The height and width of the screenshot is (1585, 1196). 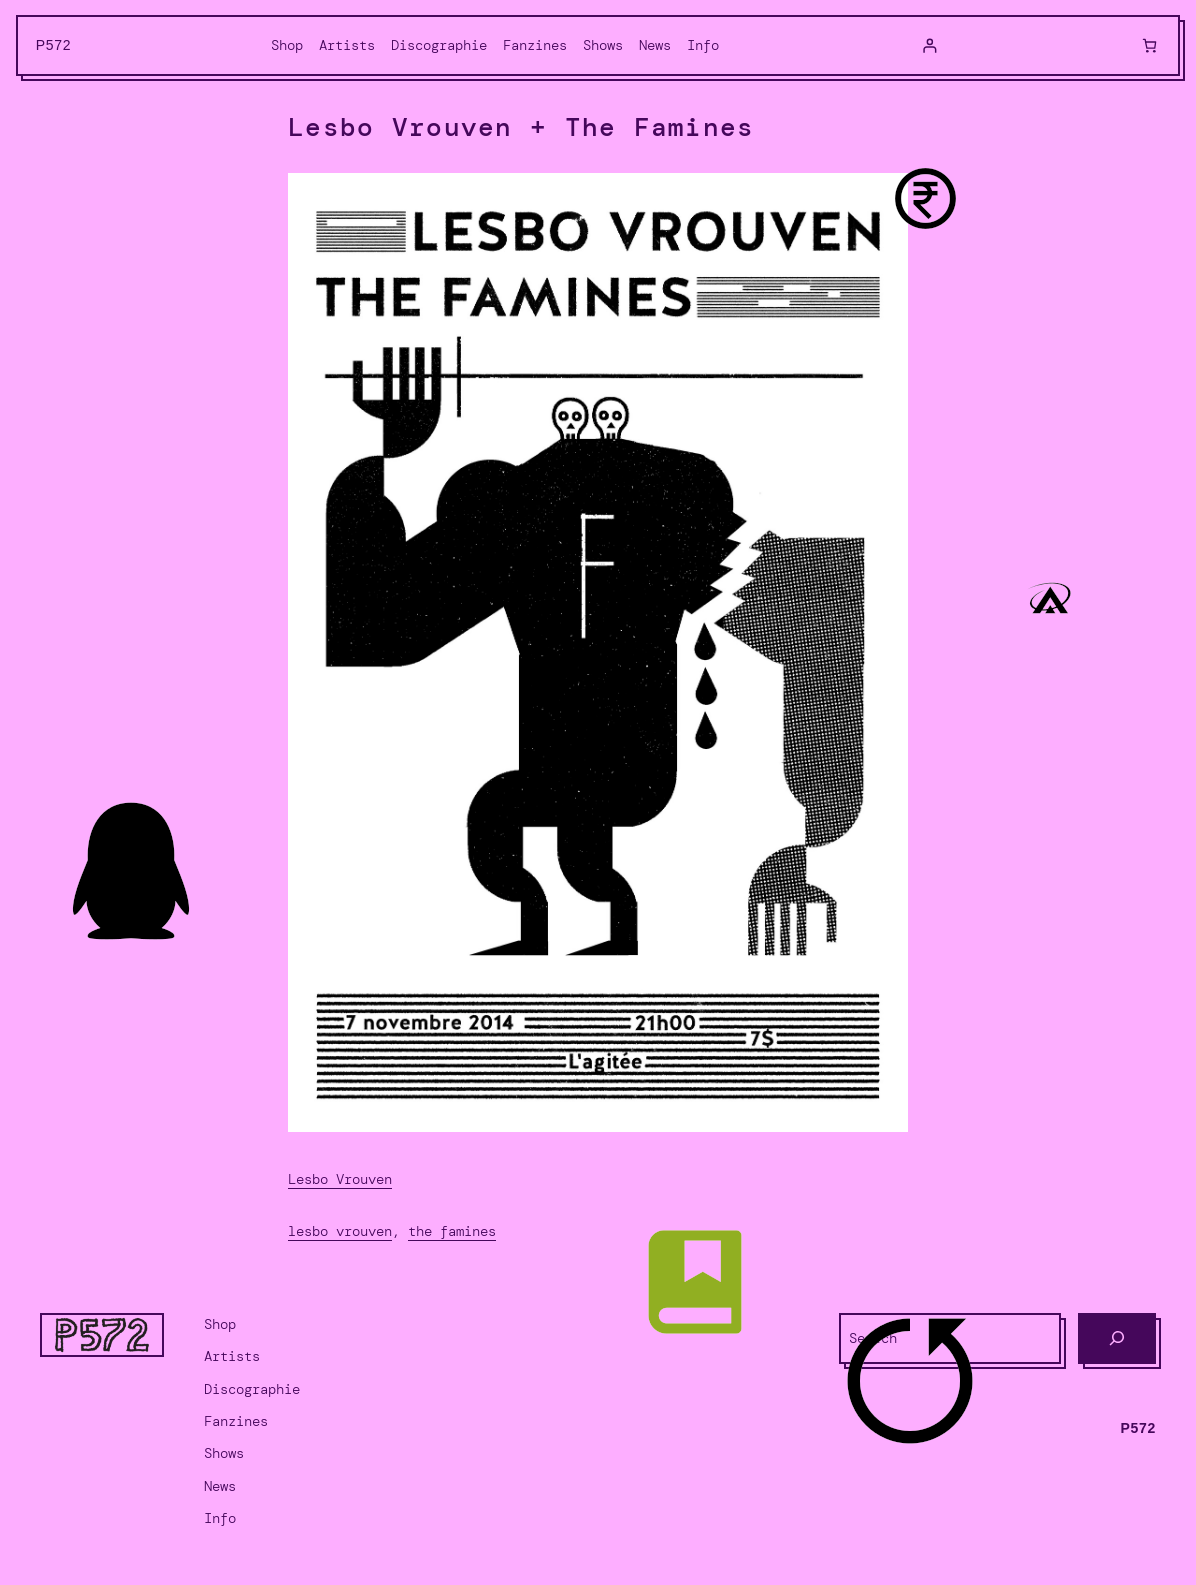 I want to click on reset to previous state, so click(x=910, y=1381).